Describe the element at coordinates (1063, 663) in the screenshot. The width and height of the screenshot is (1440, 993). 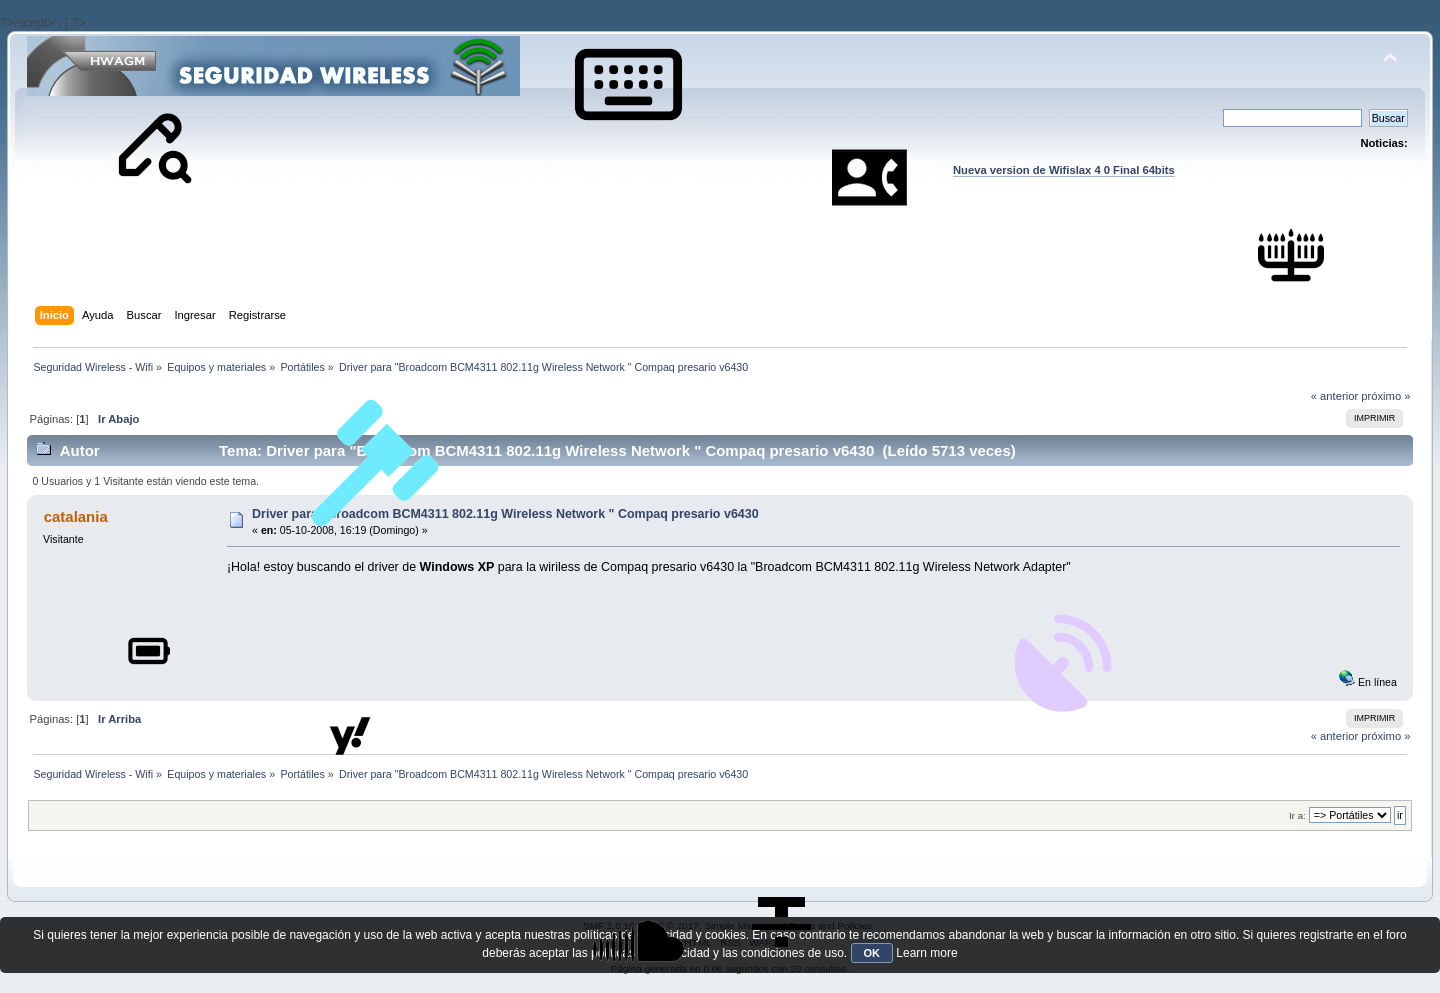
I see `access satellite or broadcast settings` at that location.